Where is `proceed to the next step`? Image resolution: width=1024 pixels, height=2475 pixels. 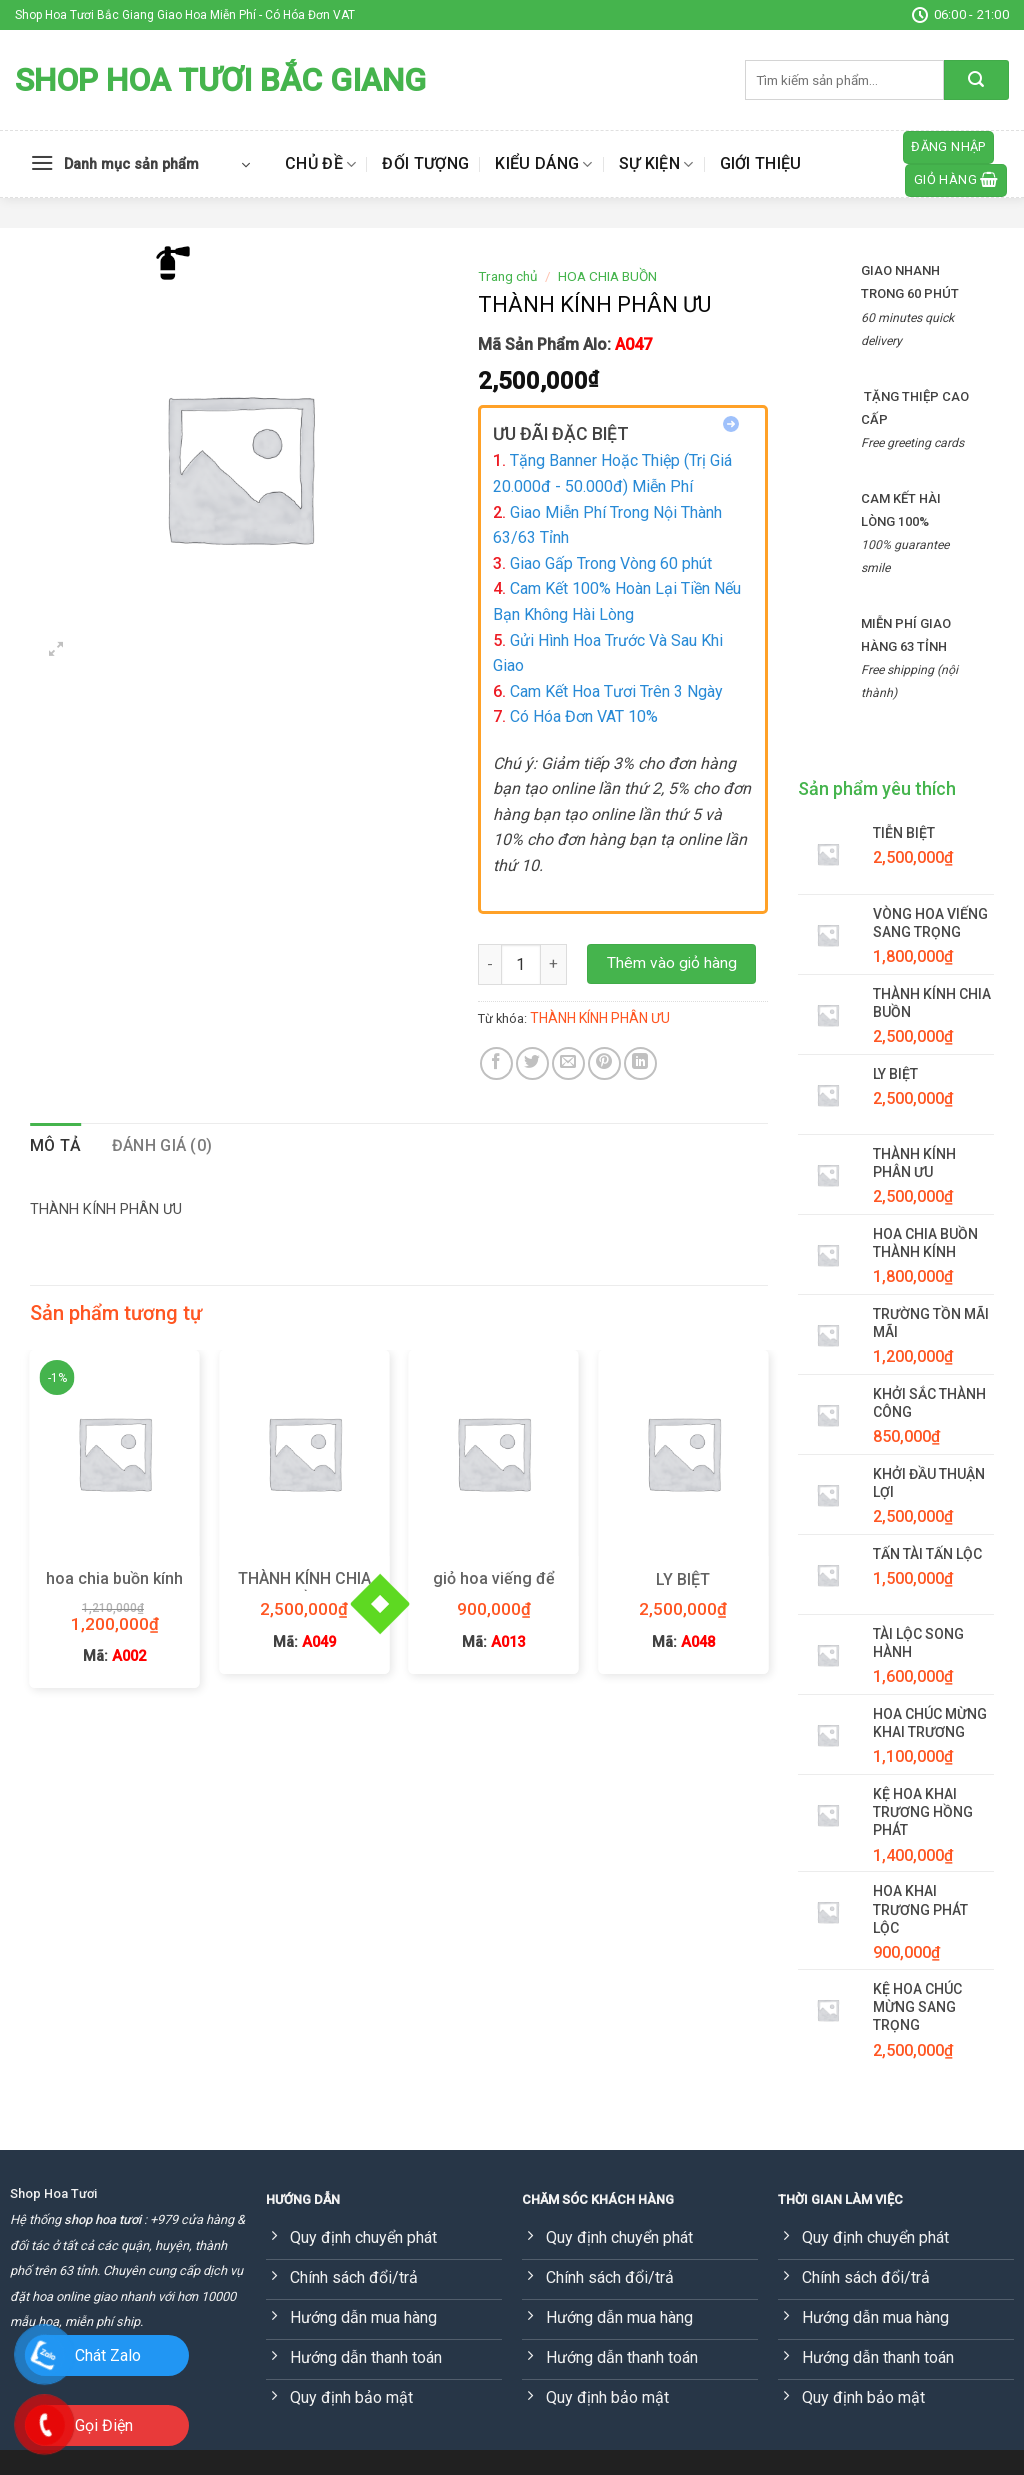 proceed to the next step is located at coordinates (731, 424).